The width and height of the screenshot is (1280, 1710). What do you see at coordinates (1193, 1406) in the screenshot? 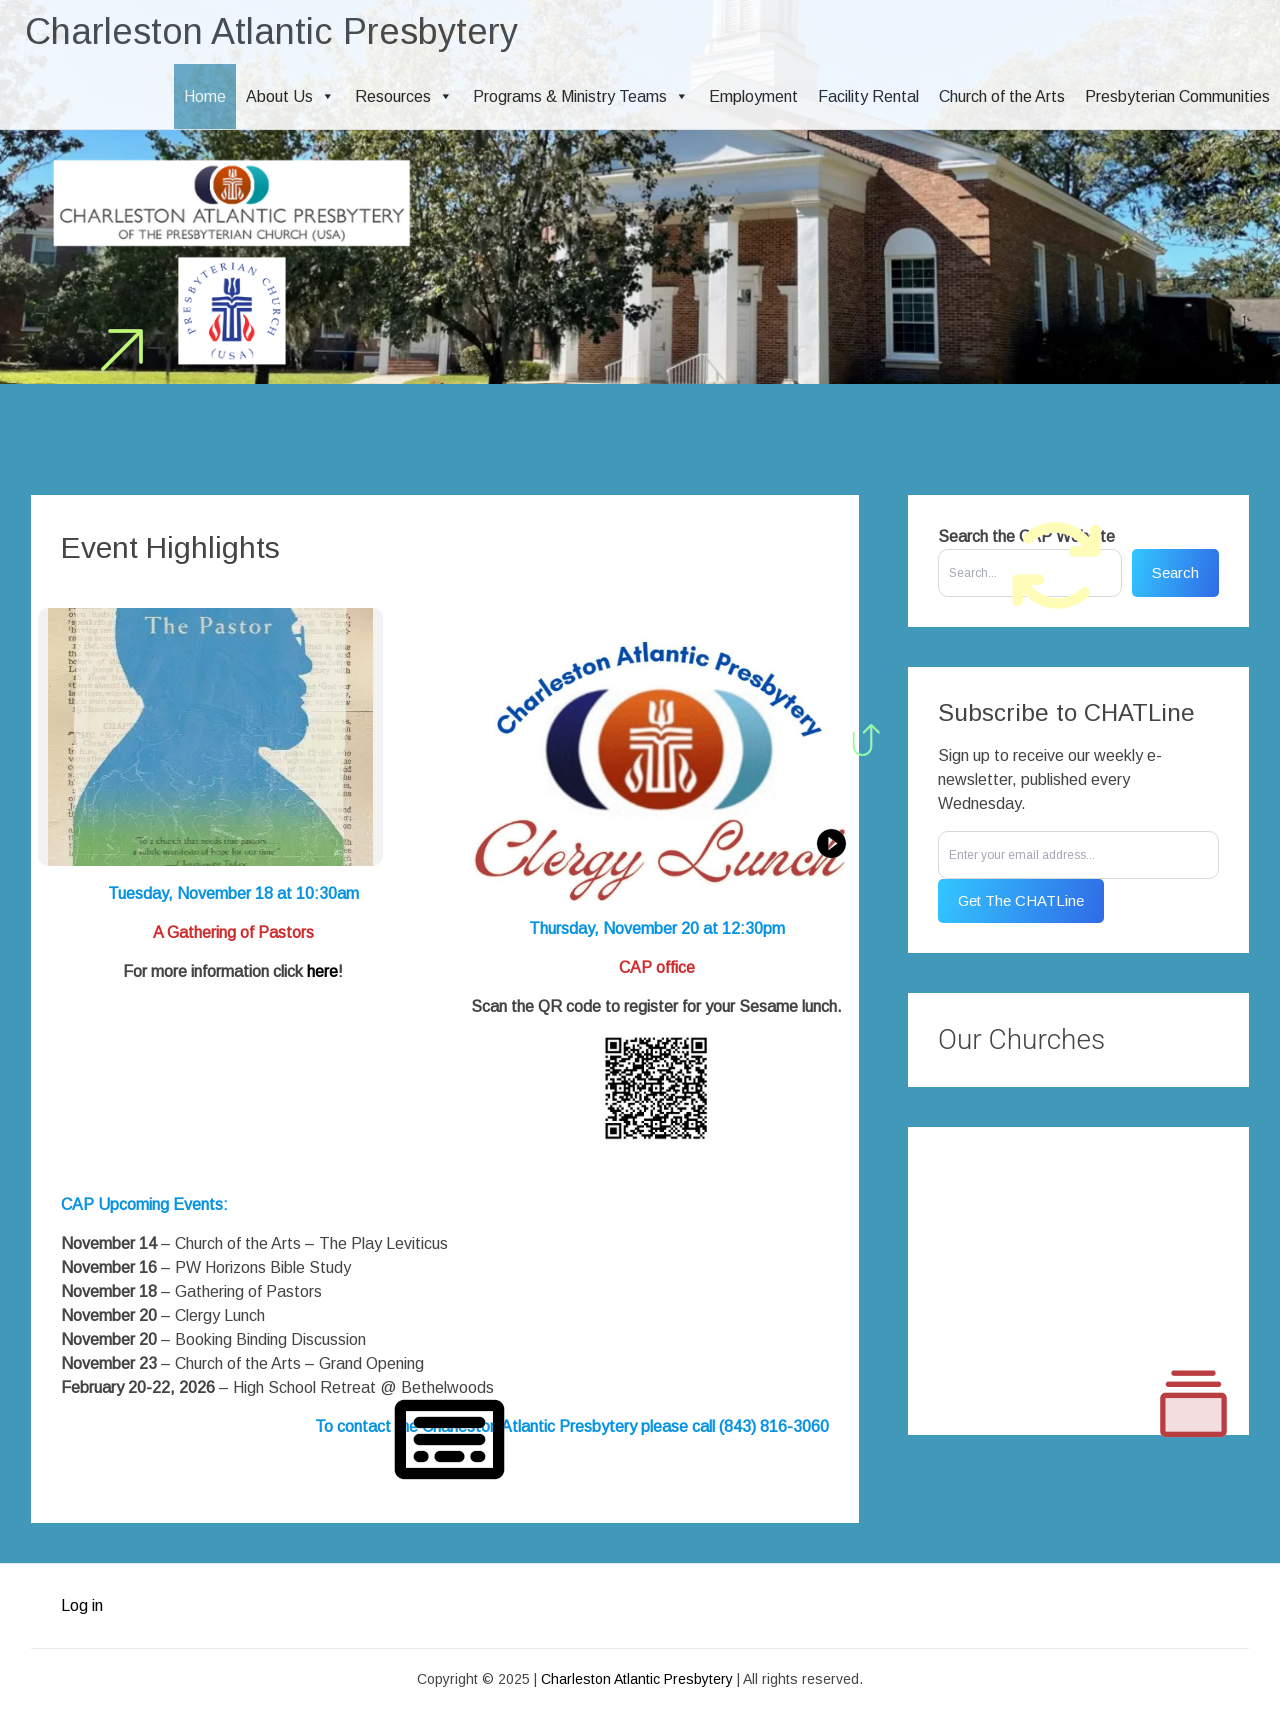
I see `view stacked cards or layers` at bounding box center [1193, 1406].